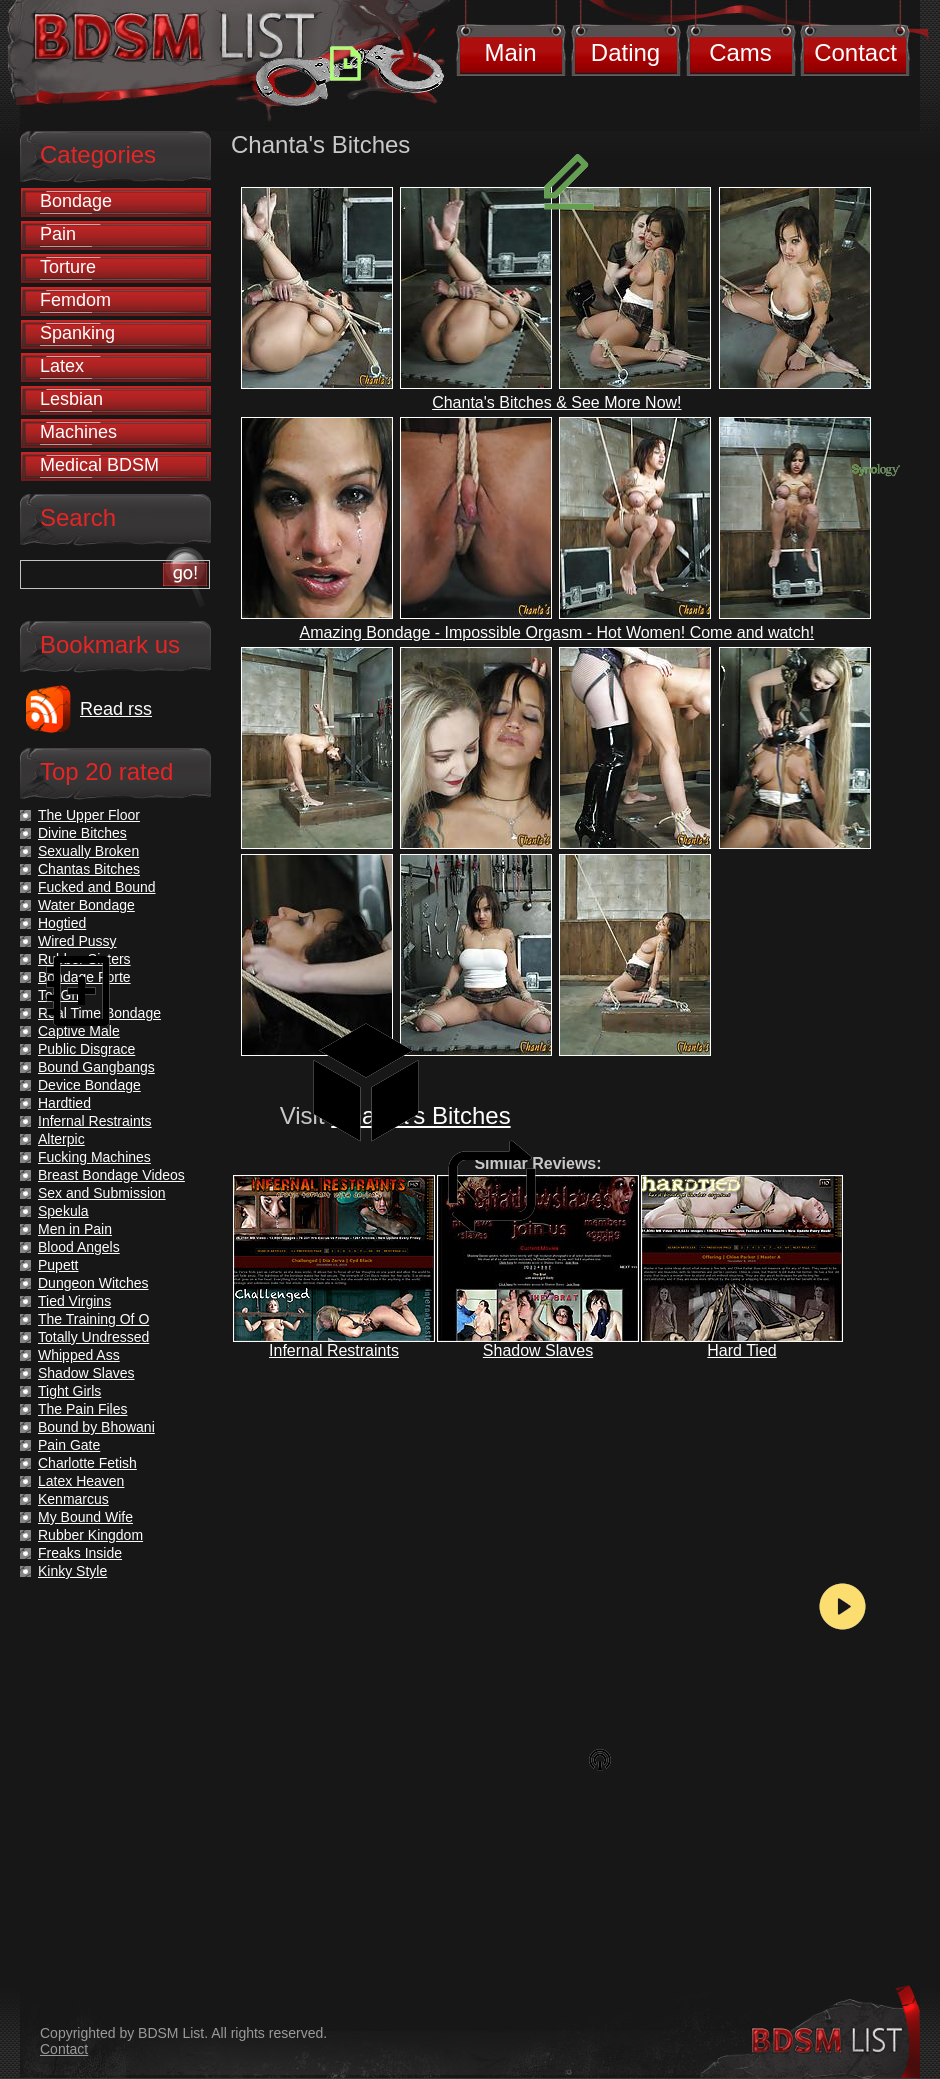  What do you see at coordinates (345, 63) in the screenshot?
I see `view file version history` at bounding box center [345, 63].